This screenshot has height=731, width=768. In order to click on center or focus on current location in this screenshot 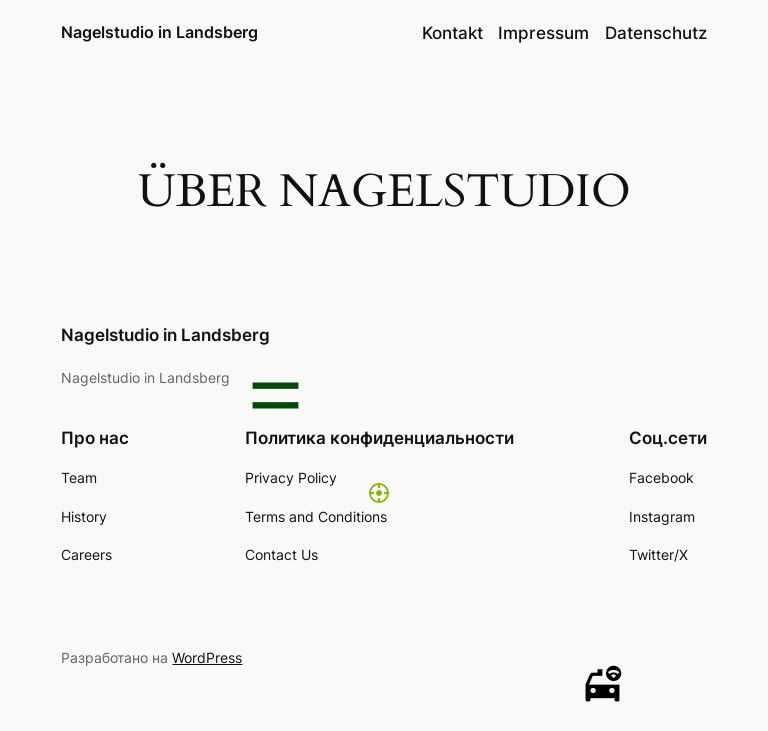, I will do `click(379, 493)`.